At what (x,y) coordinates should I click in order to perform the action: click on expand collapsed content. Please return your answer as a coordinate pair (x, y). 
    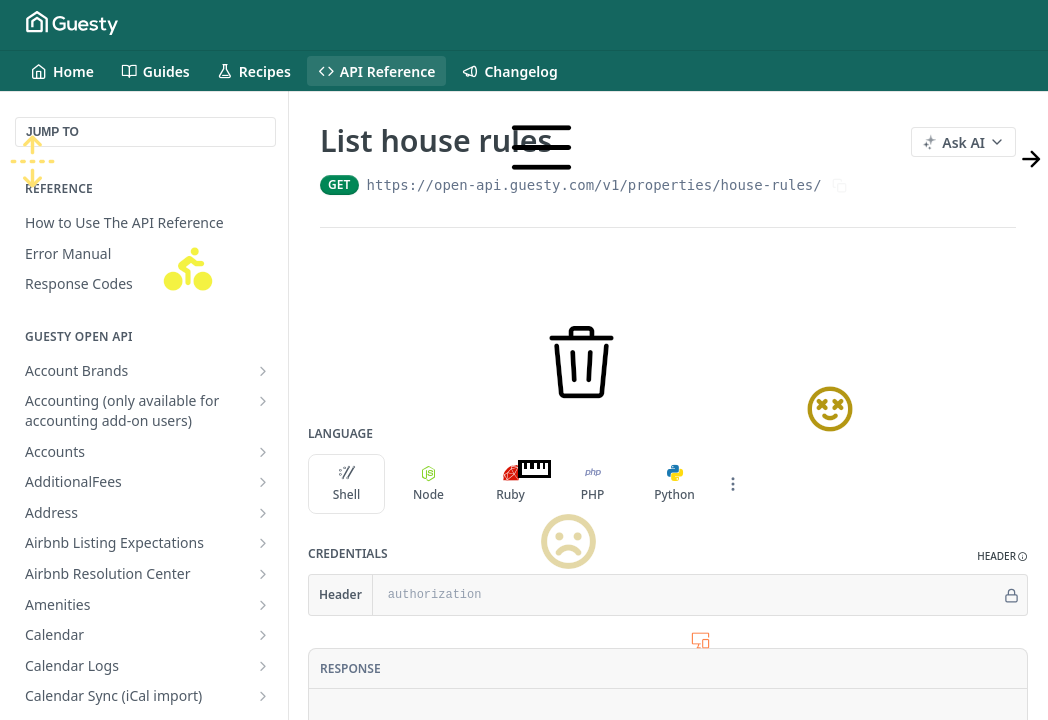
    Looking at the image, I should click on (32, 161).